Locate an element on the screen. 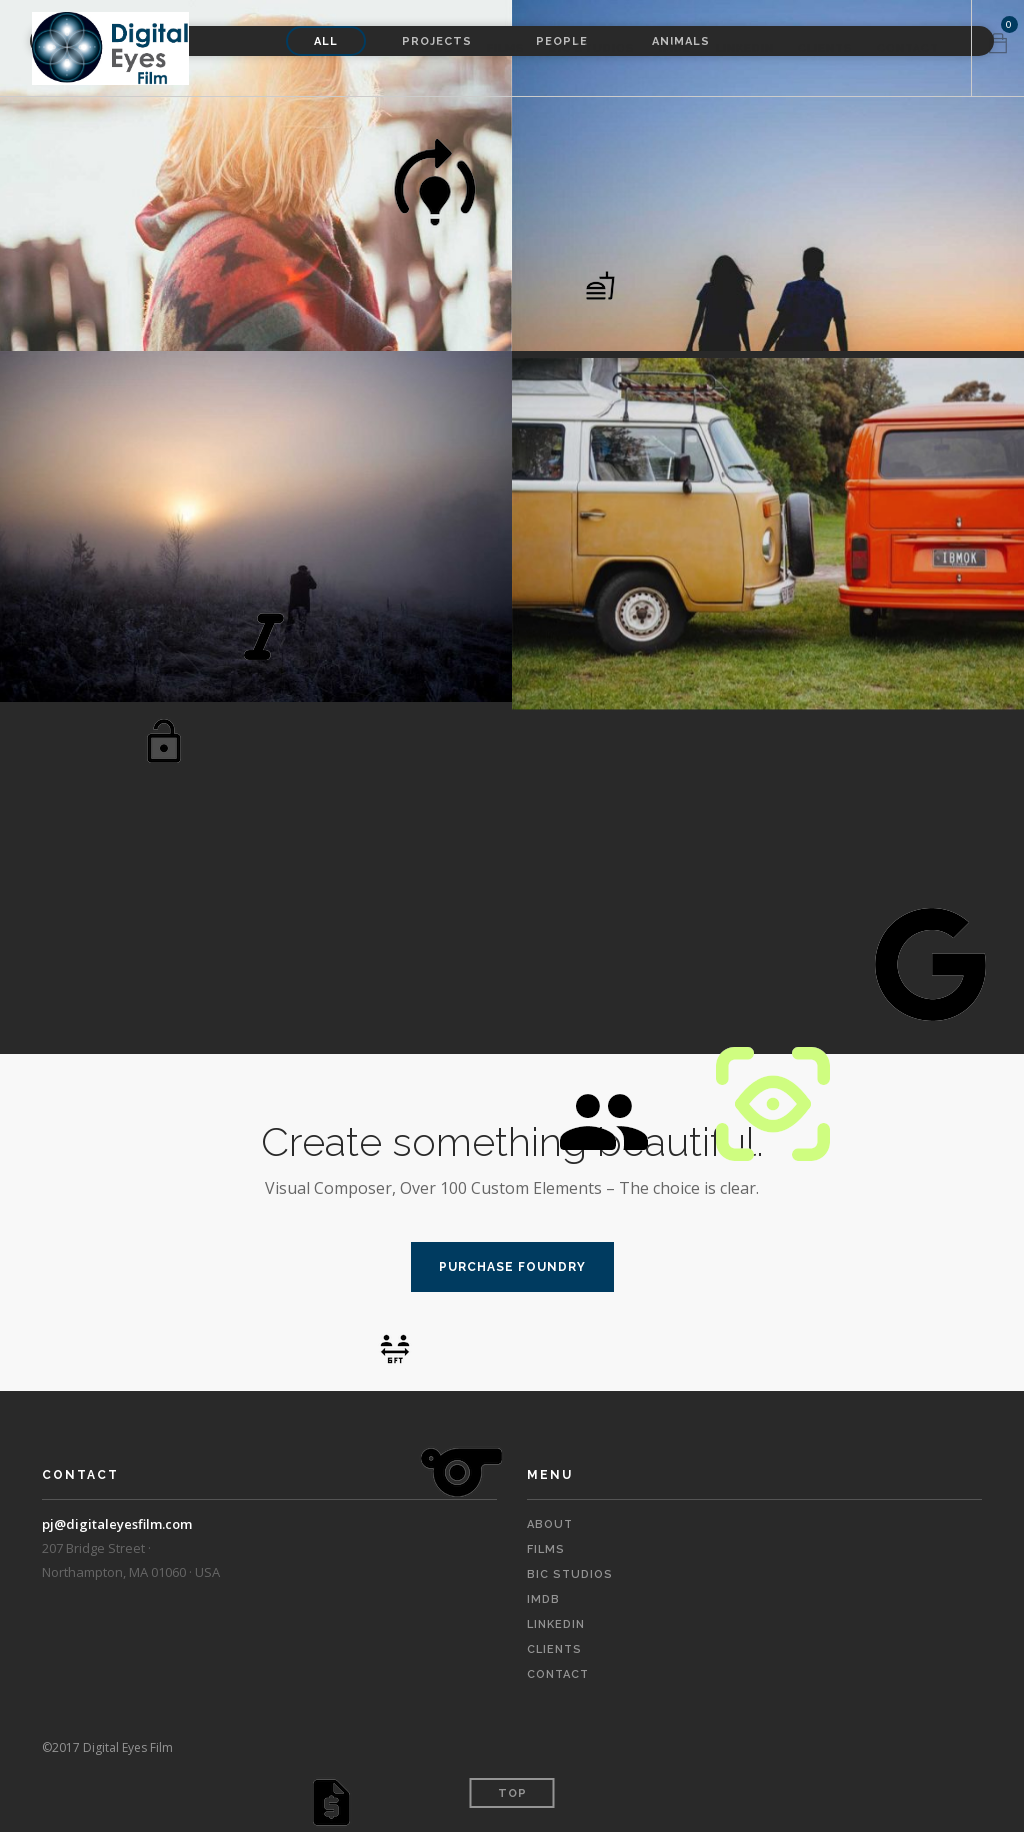 The width and height of the screenshot is (1024, 1832). scan with eye recognition is located at coordinates (773, 1104).